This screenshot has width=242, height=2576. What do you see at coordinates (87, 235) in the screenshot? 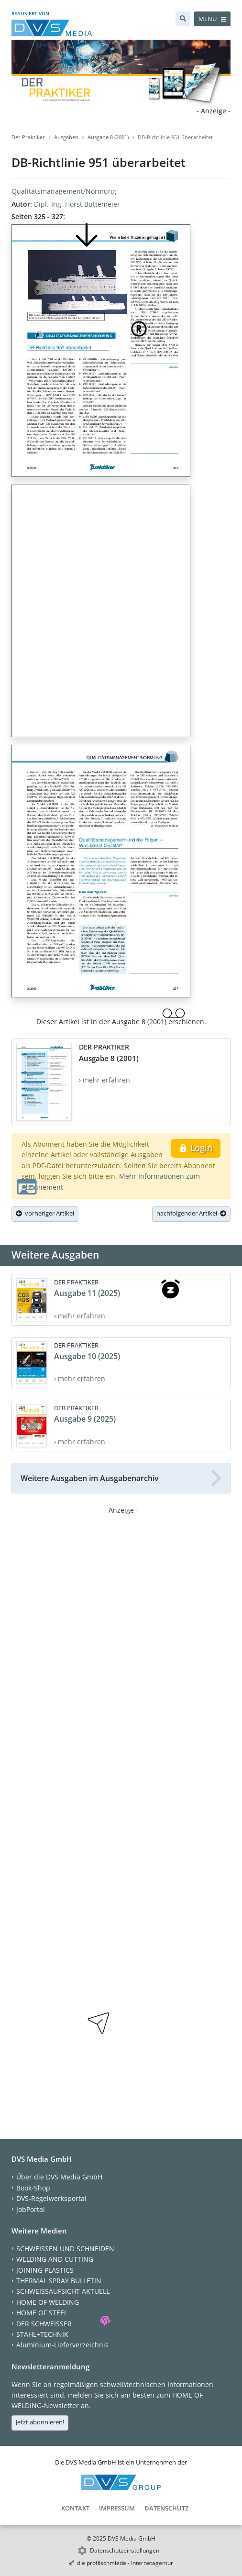
I see `scroll down or view more content` at bounding box center [87, 235].